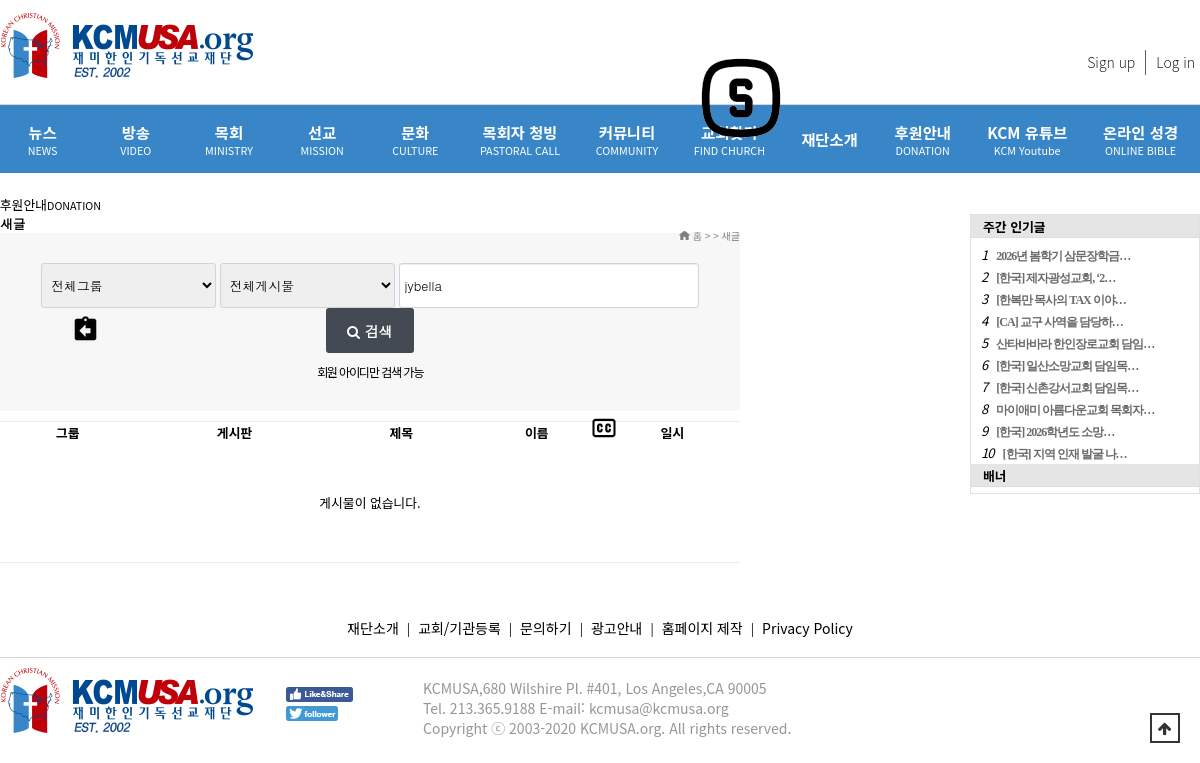 Image resolution: width=1200 pixels, height=763 pixels. I want to click on indicates a shortcut or saved item, so click(741, 98).